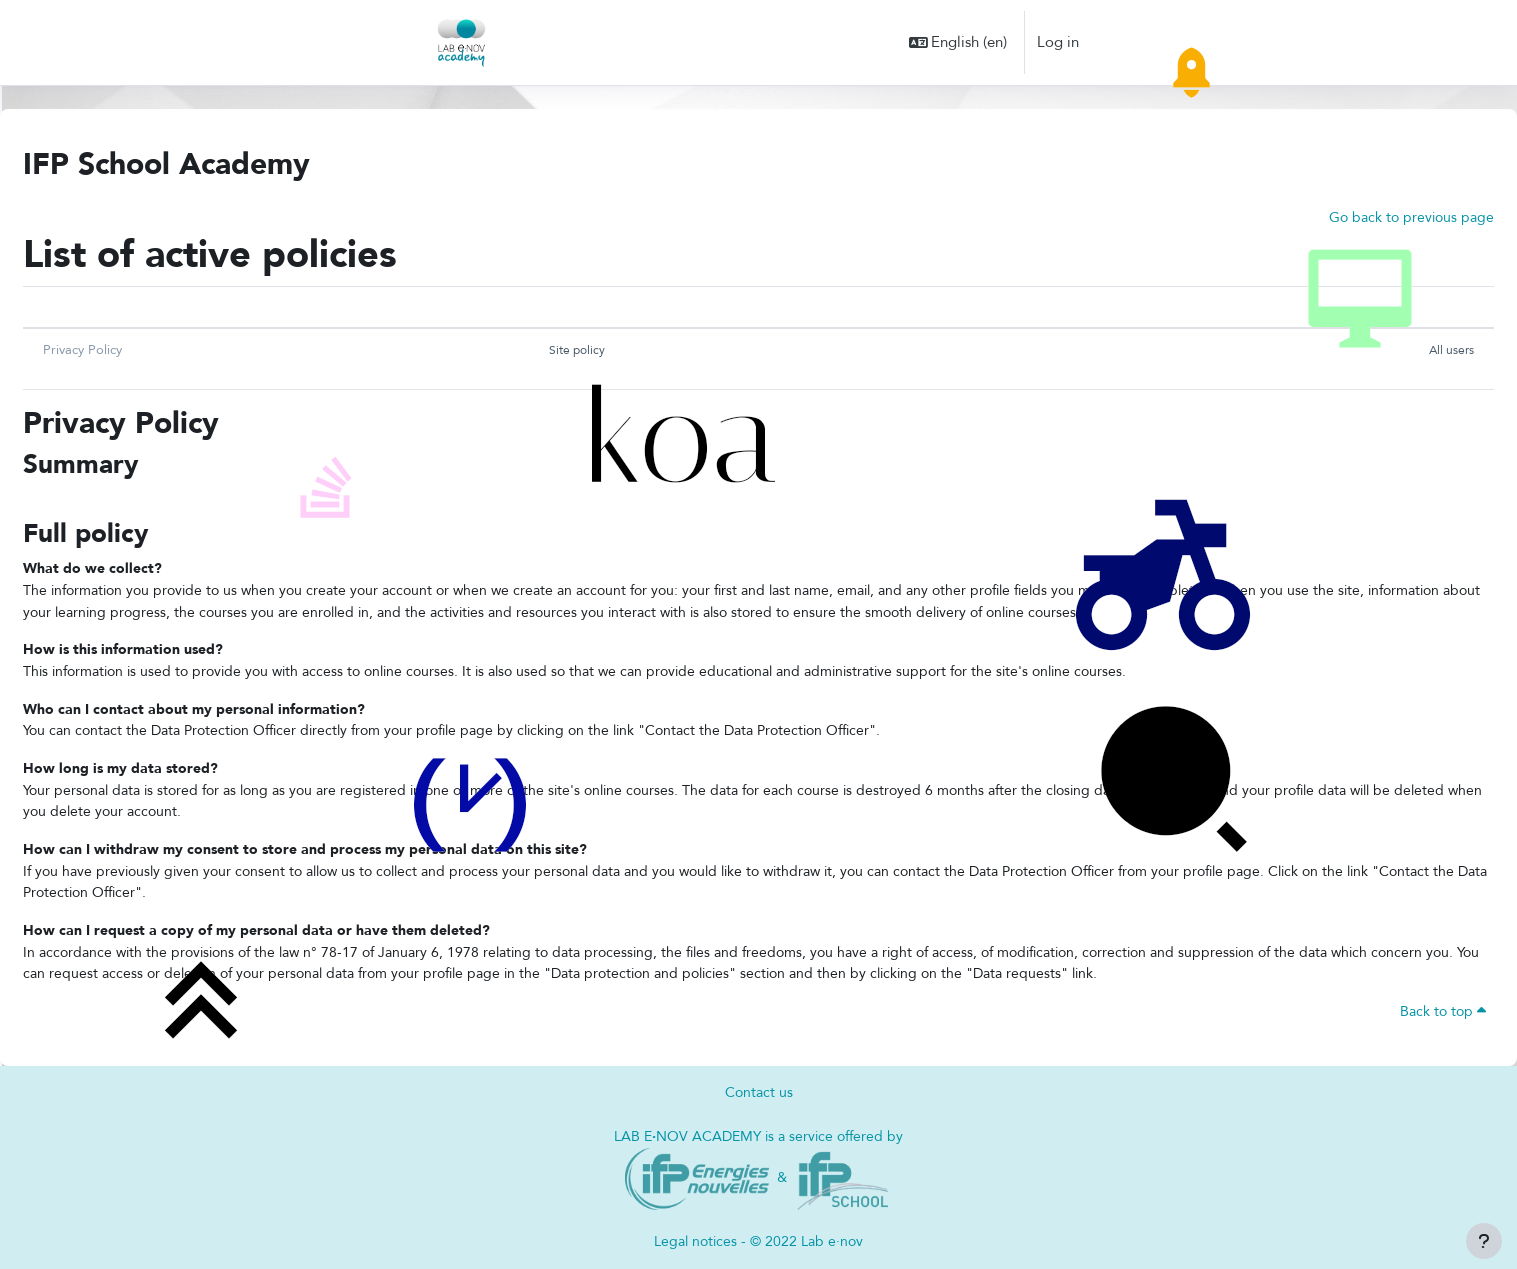 The height and width of the screenshot is (1269, 1517). What do you see at coordinates (1173, 778) in the screenshot?
I see `search for content or items` at bounding box center [1173, 778].